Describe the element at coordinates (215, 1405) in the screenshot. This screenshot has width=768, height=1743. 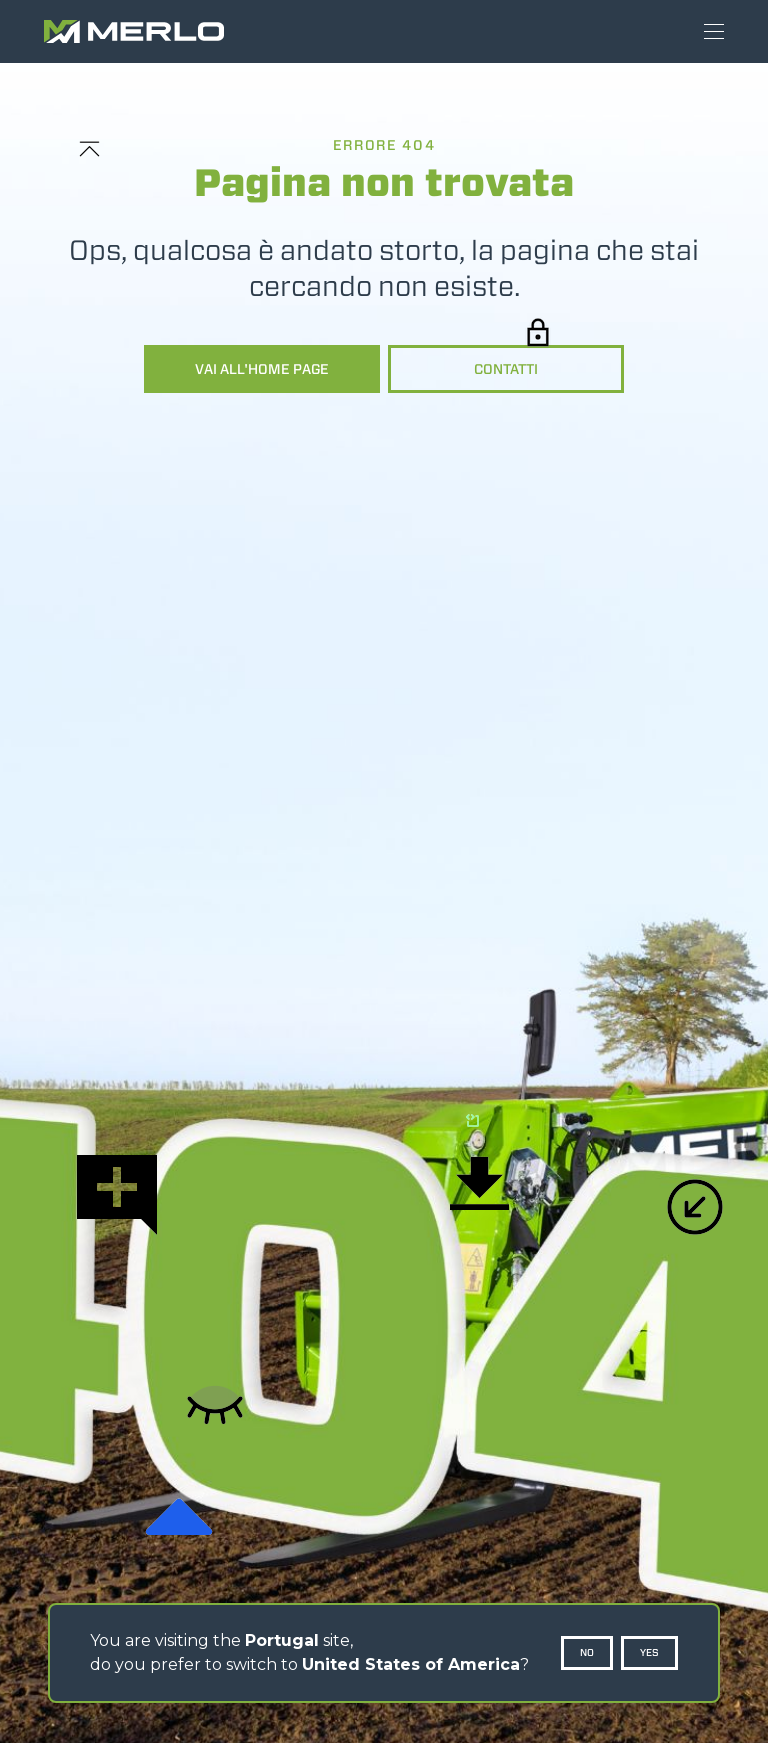
I see `hide password or sensitive content` at that location.